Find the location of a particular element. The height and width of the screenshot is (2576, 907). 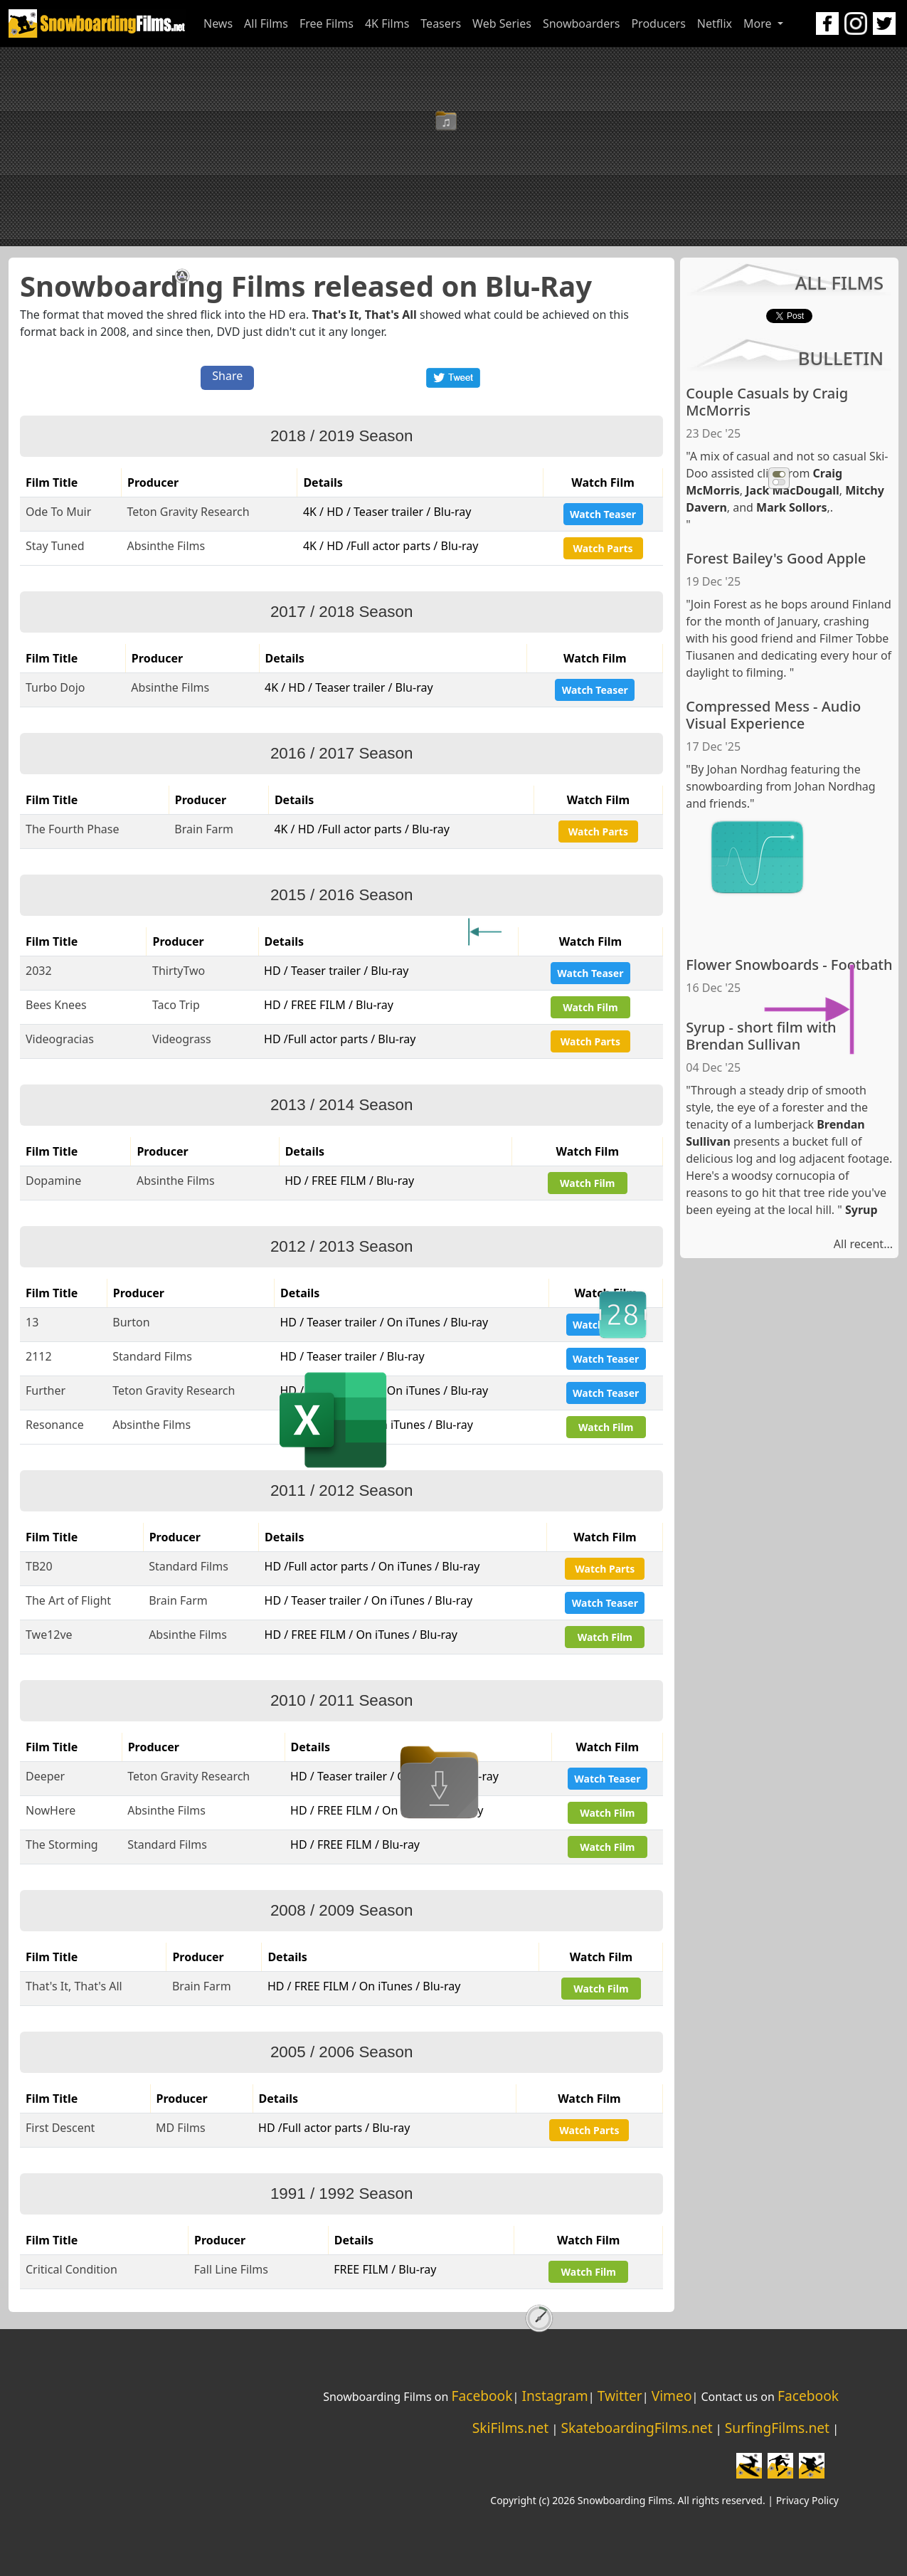

open your music folder is located at coordinates (446, 120).